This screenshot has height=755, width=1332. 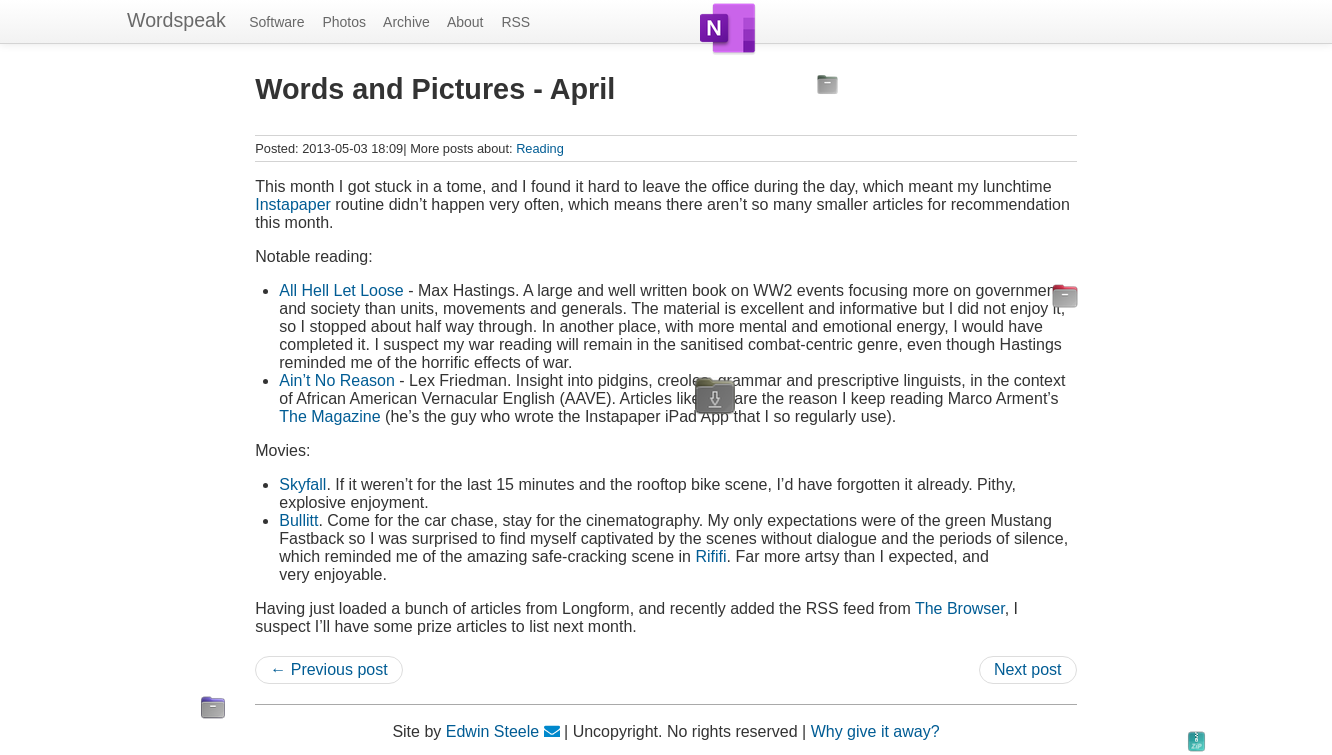 I want to click on open the files application, so click(x=213, y=707).